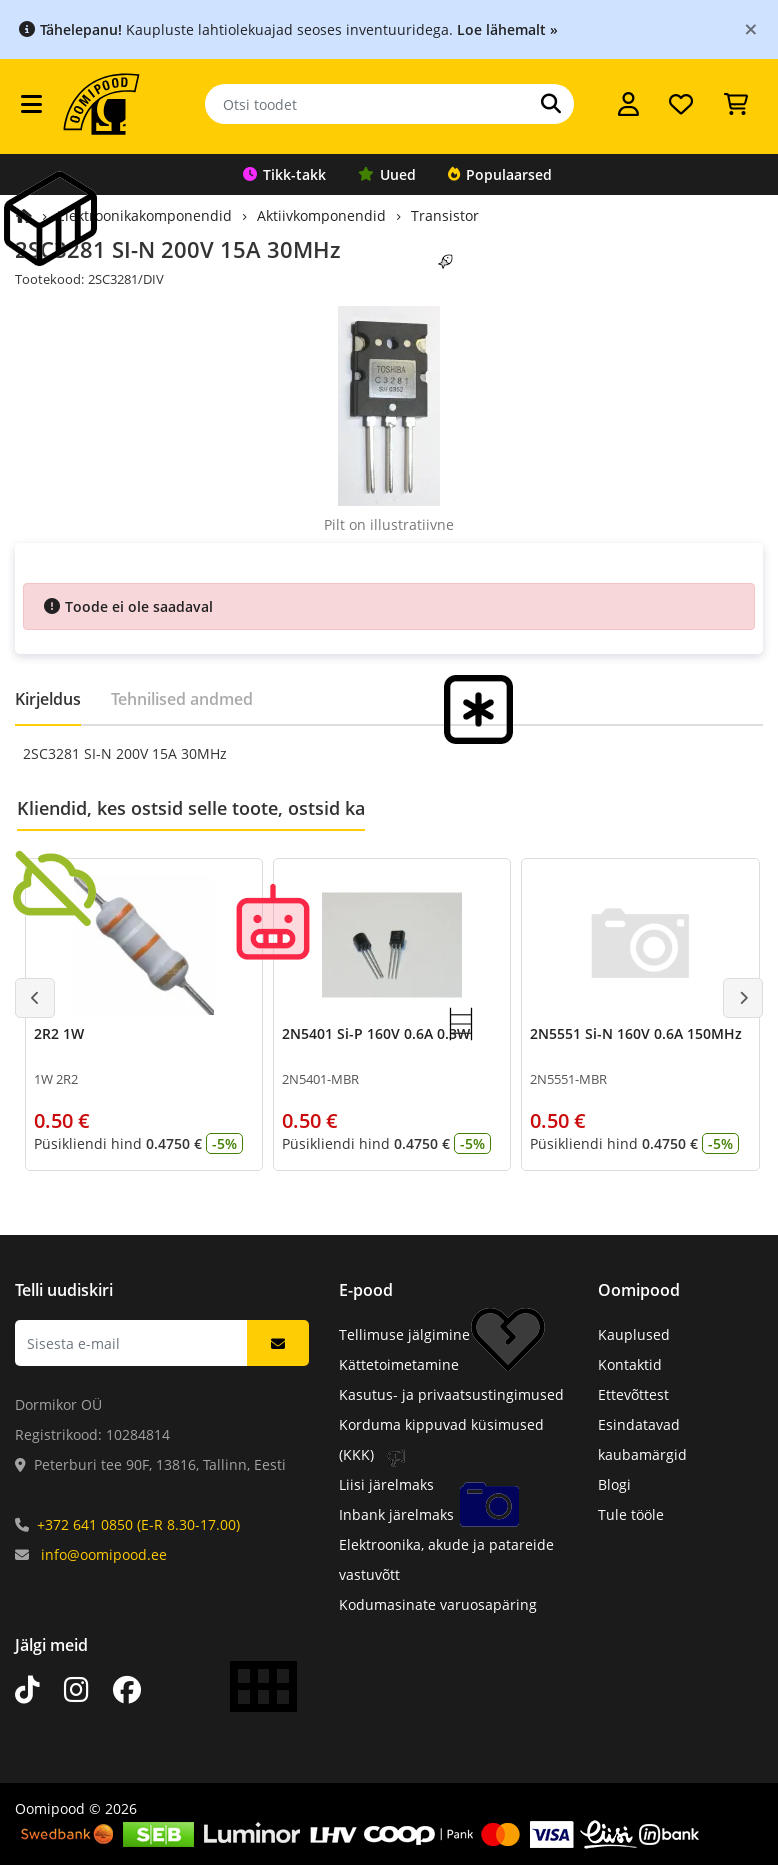  I want to click on access API keys or secrets, so click(478, 709).